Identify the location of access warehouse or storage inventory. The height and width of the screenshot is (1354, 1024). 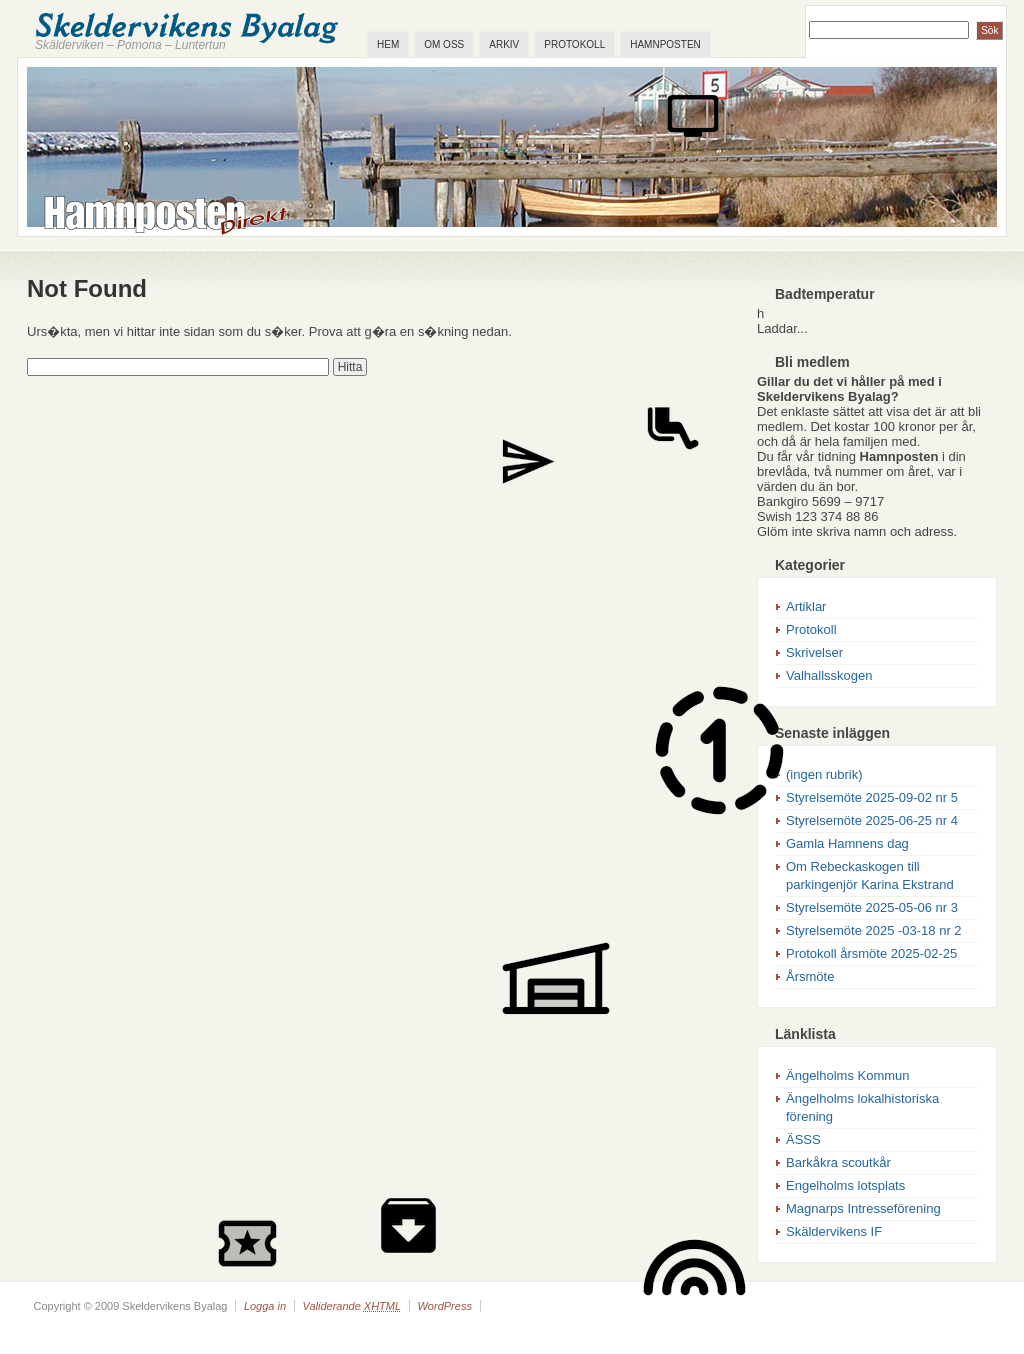
(556, 982).